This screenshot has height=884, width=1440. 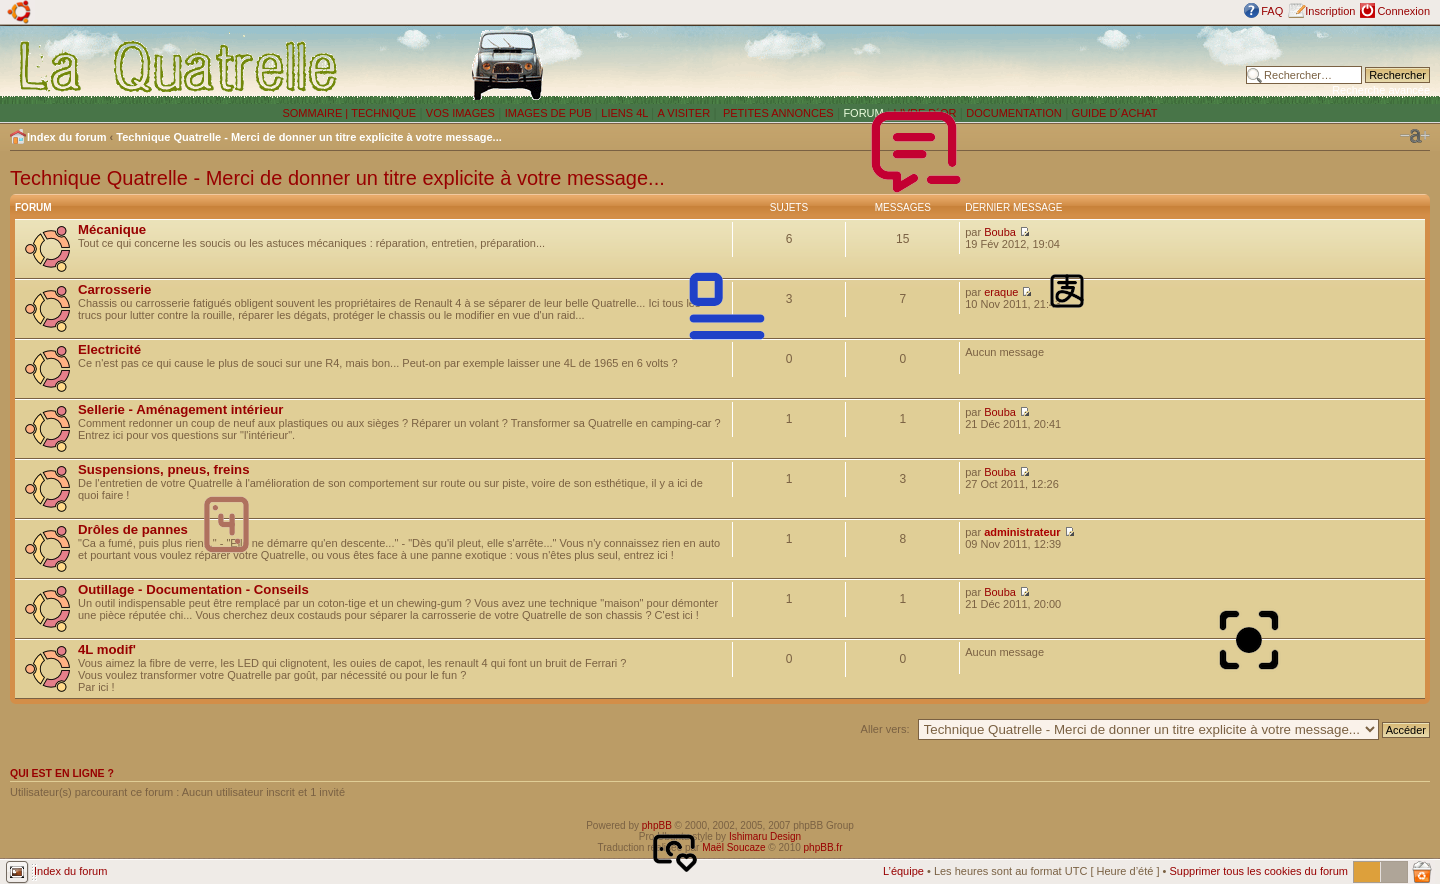 I want to click on disable text wrapping around image, so click(x=727, y=306).